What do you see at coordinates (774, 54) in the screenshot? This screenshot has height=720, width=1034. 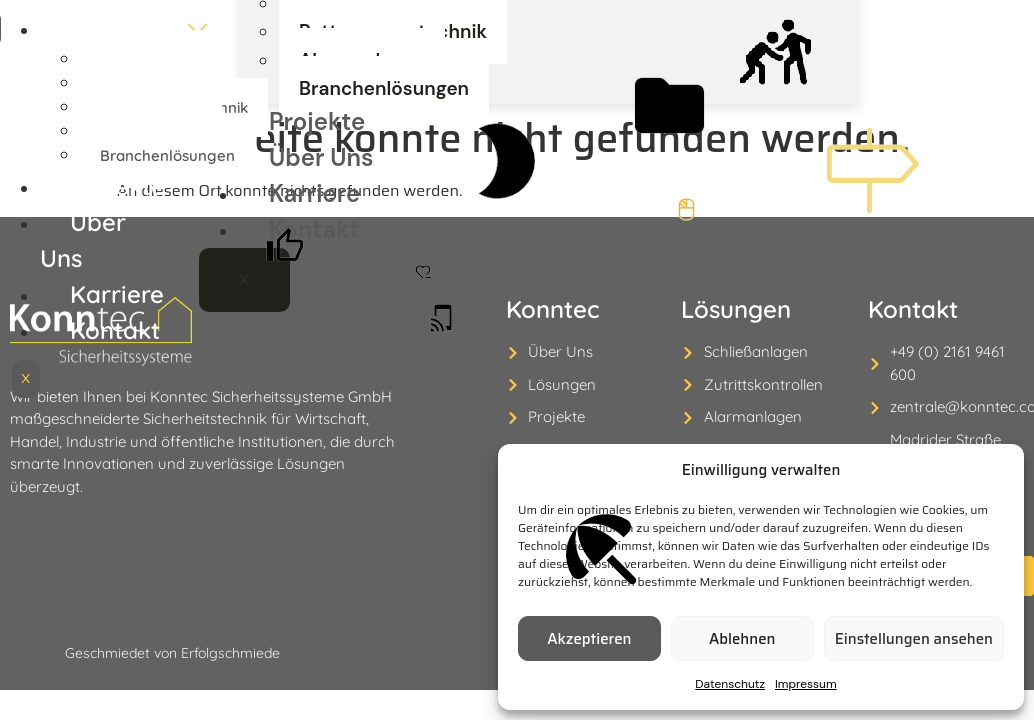 I see `access kabaddi sports content` at bounding box center [774, 54].